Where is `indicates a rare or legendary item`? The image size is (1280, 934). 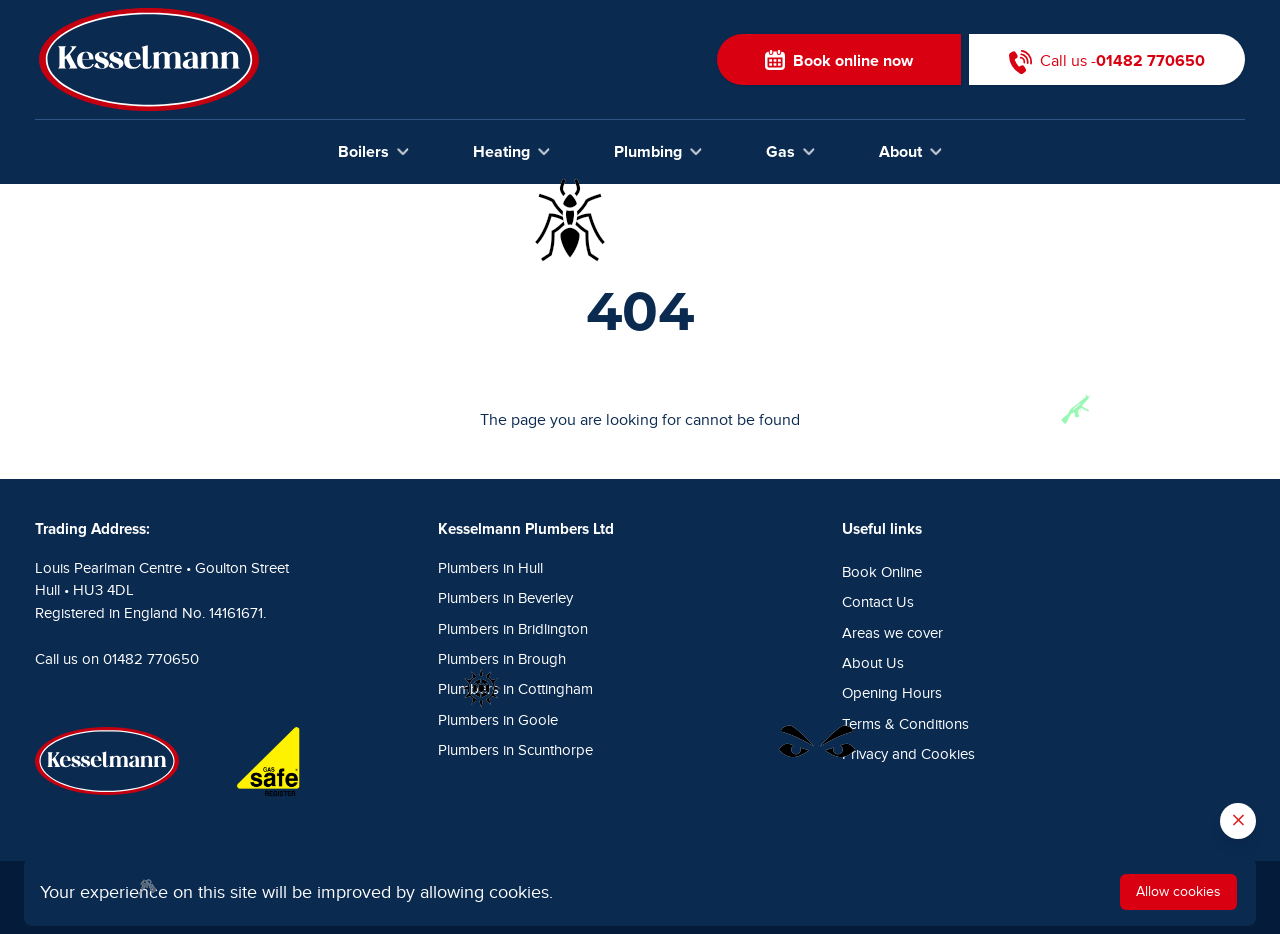
indicates a rare or legendary item is located at coordinates (481, 688).